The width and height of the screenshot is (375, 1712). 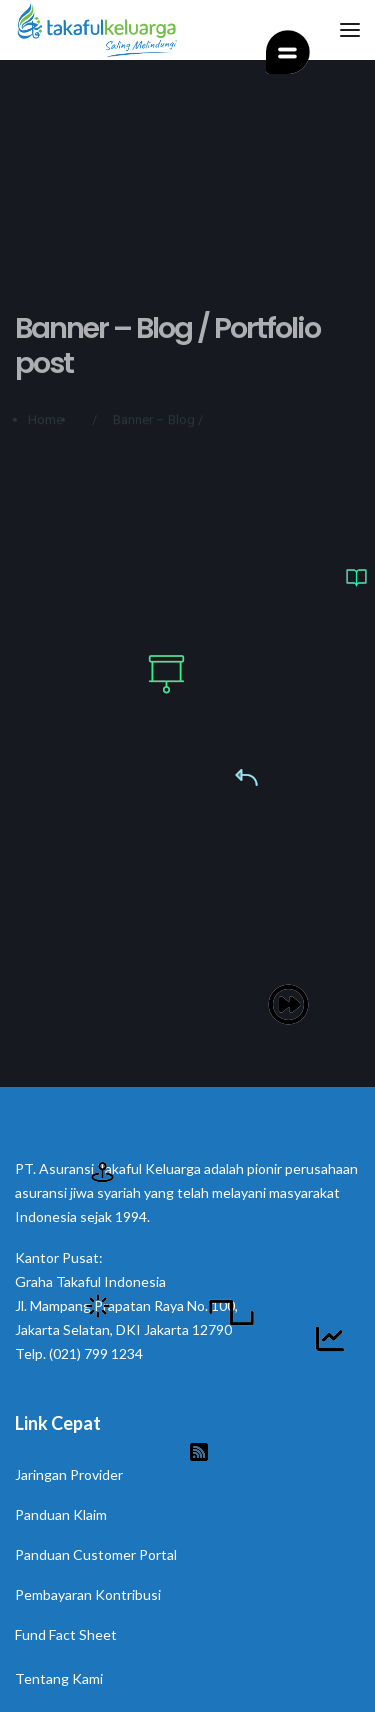 I want to click on mark a location on the map, so click(x=102, y=1172).